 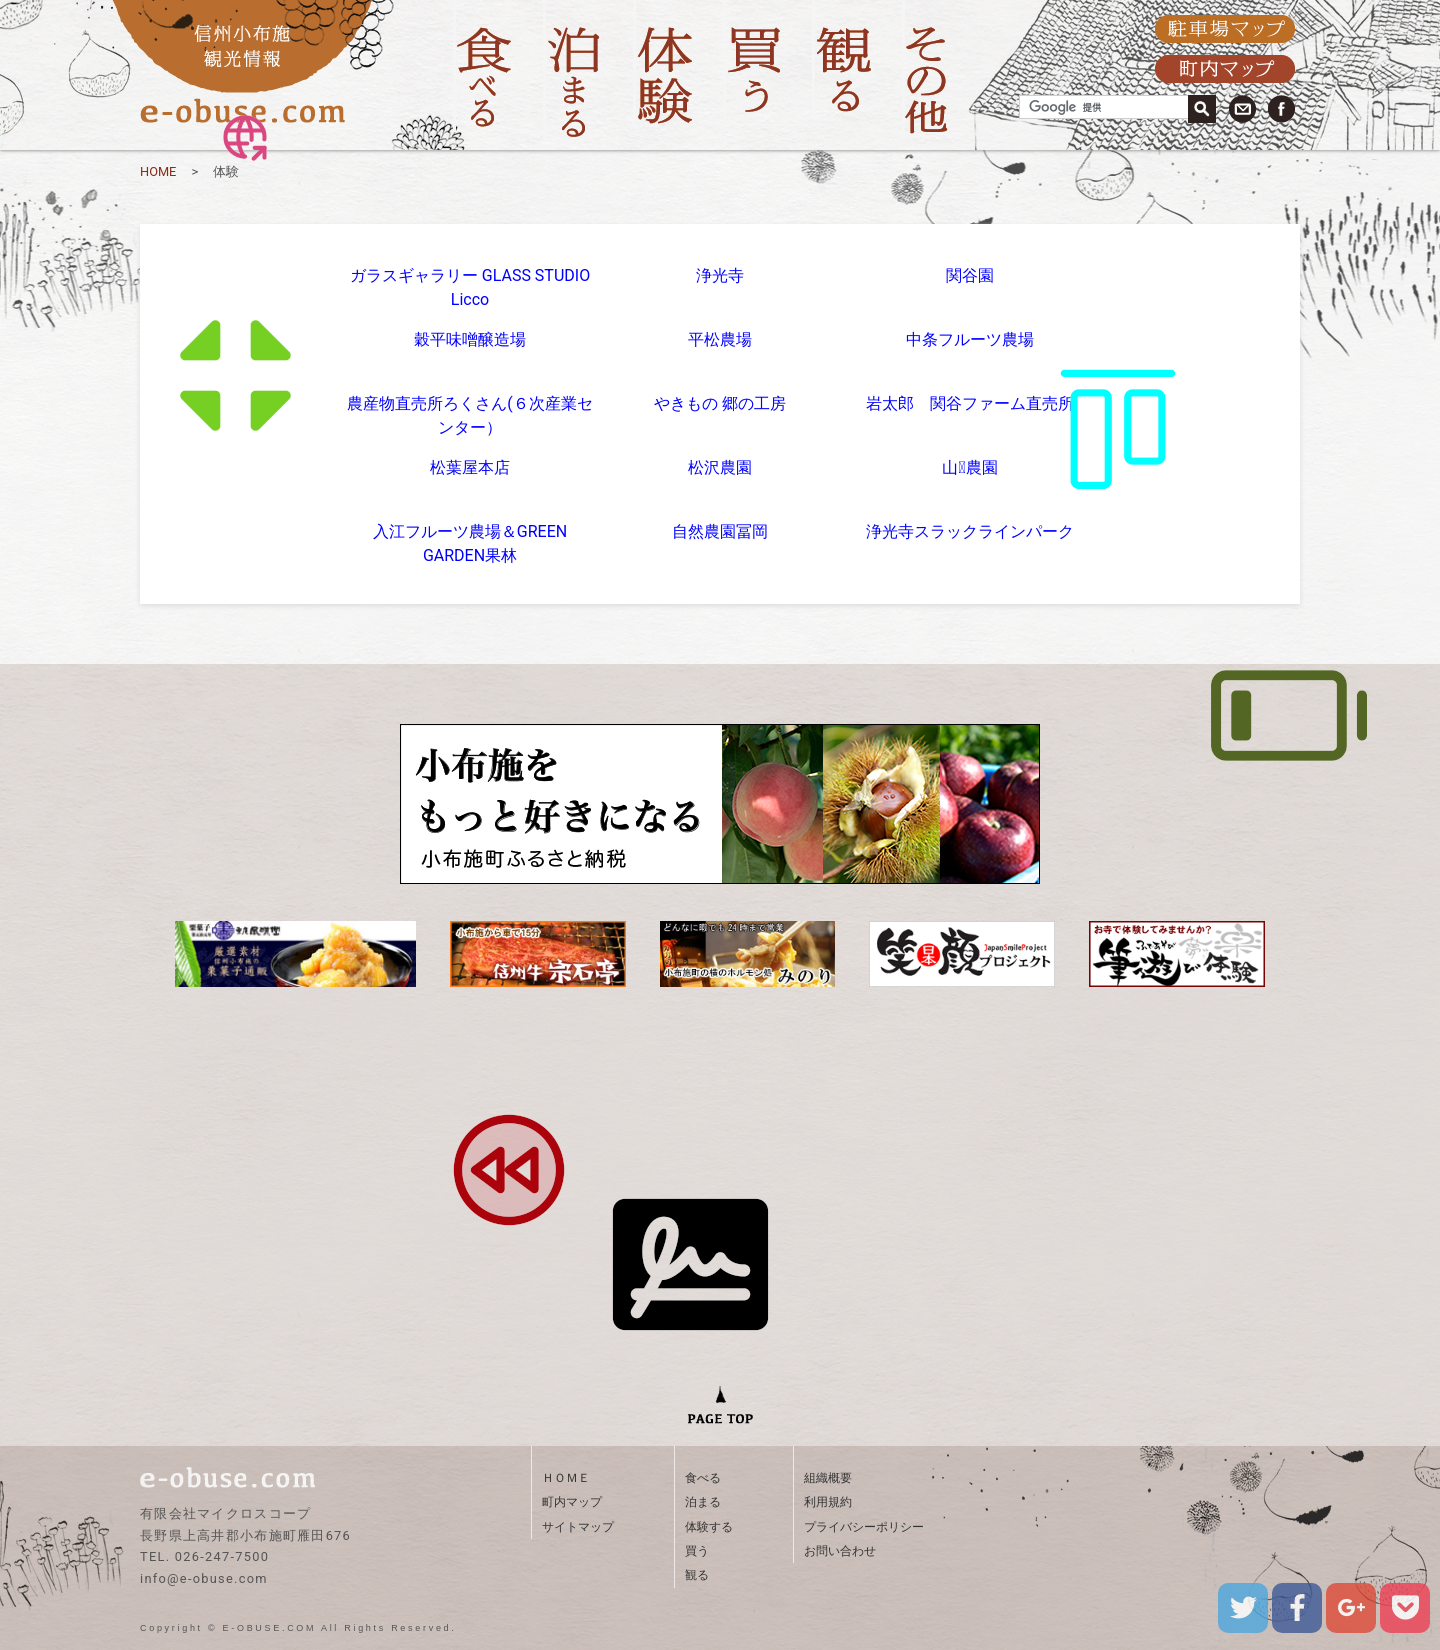 I want to click on rewind or skip backward in media playback, so click(x=509, y=1170).